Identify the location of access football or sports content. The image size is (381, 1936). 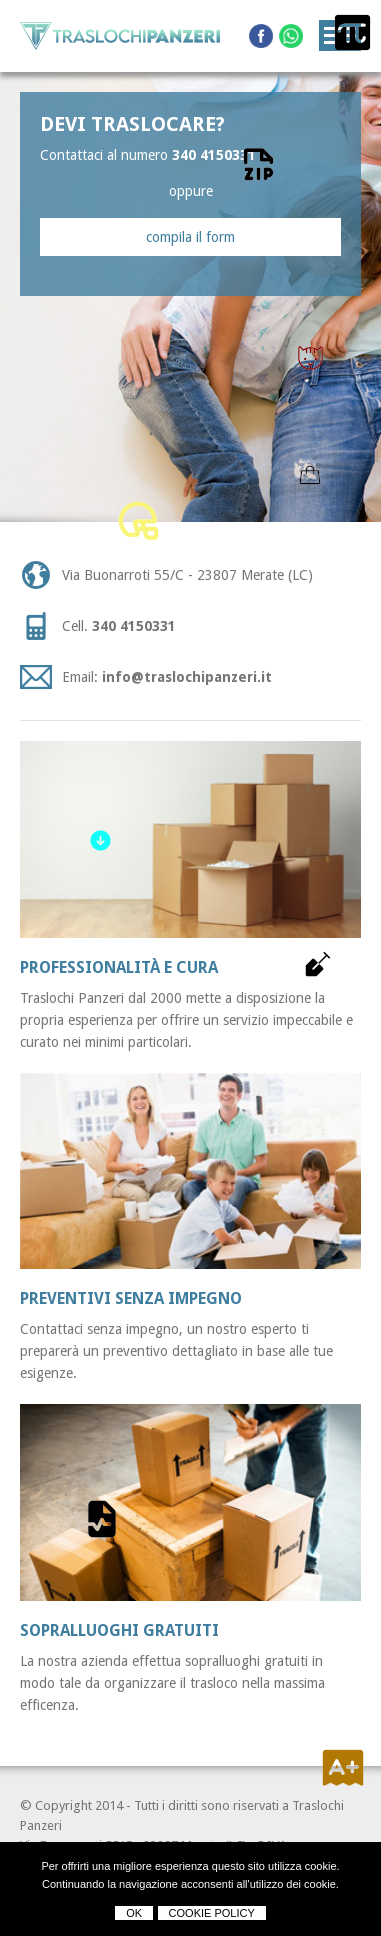
(138, 521).